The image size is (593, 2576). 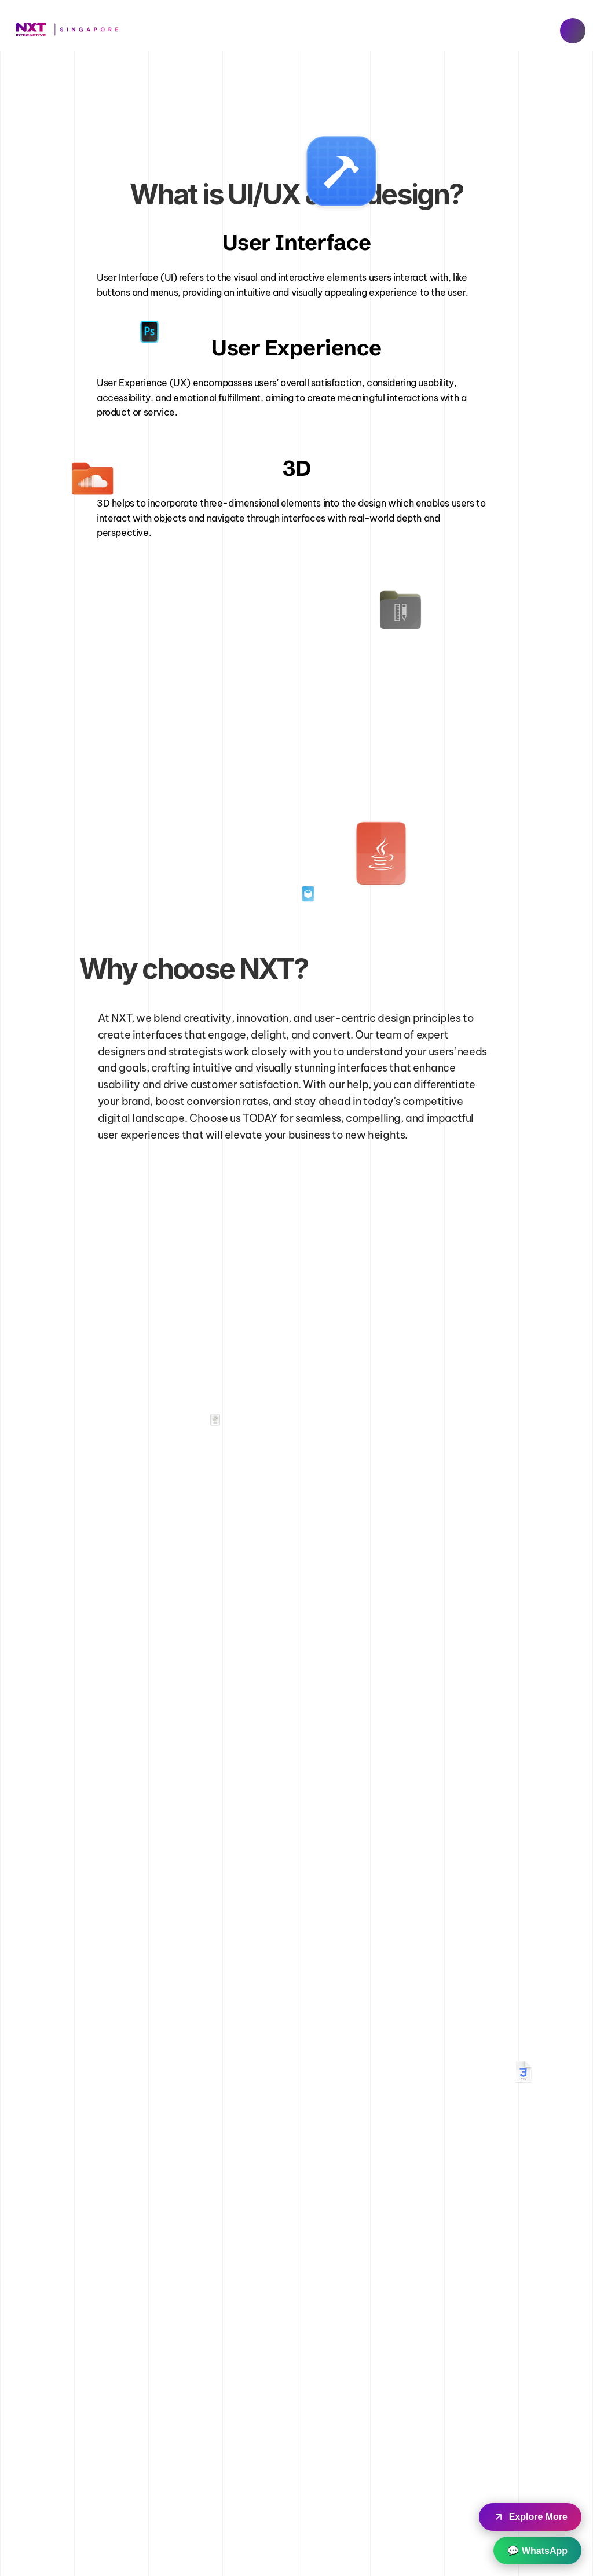 I want to click on open your SoundCloud downloads folder, so click(x=92, y=479).